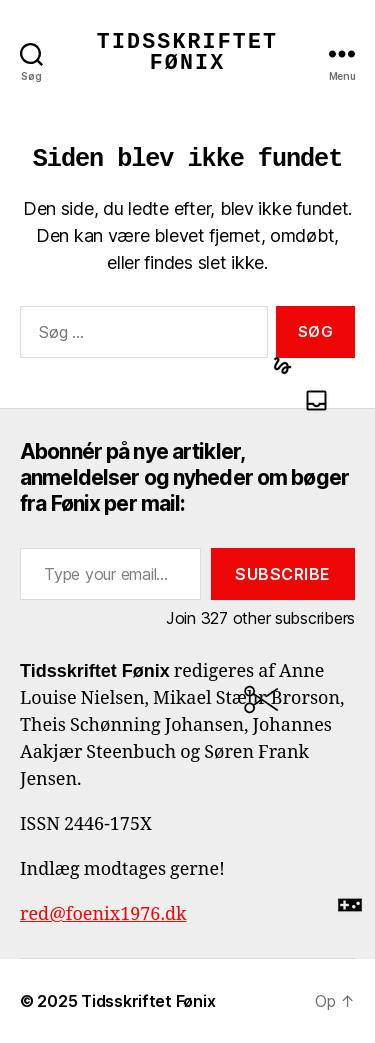  Describe the element at coordinates (260, 699) in the screenshot. I see `cut selected content` at that location.